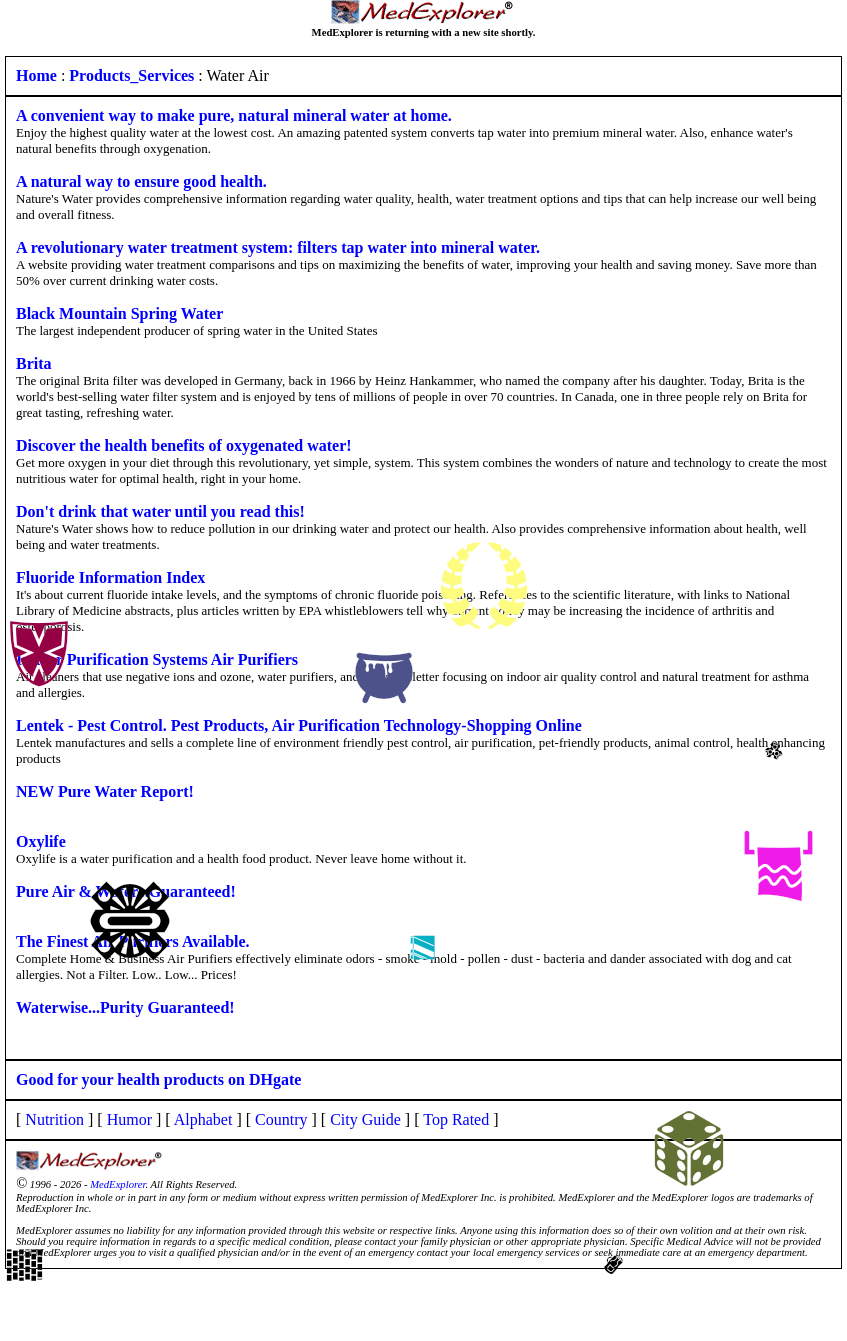 The image size is (847, 1341). I want to click on a throwing star or shuriken weapon in a game inventory, so click(773, 750).